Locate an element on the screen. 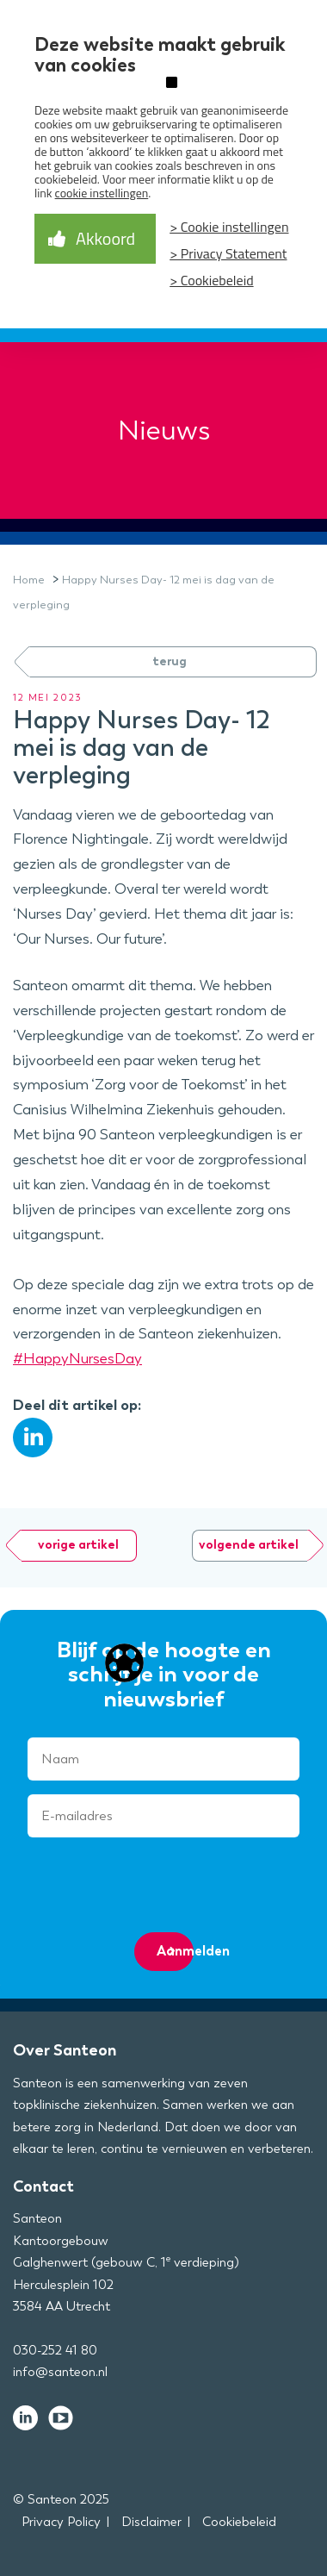 This screenshot has height=2576, width=327. stop media playback is located at coordinates (171, 82).